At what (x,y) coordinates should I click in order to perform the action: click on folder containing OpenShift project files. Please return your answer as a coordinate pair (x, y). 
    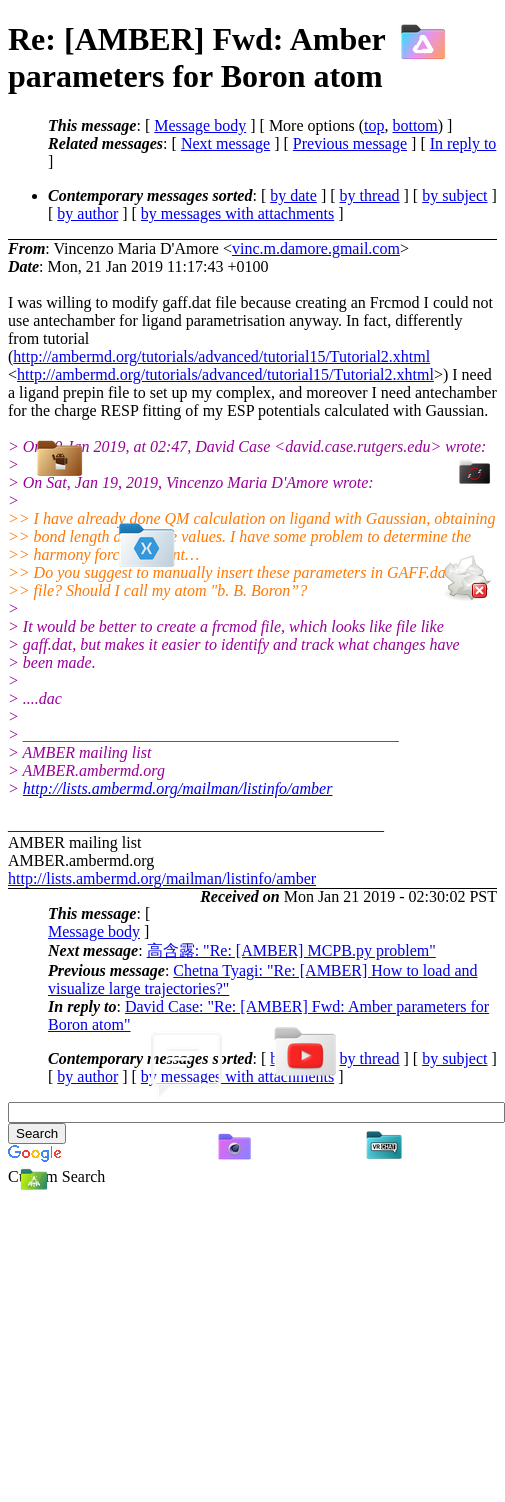
    Looking at the image, I should click on (474, 472).